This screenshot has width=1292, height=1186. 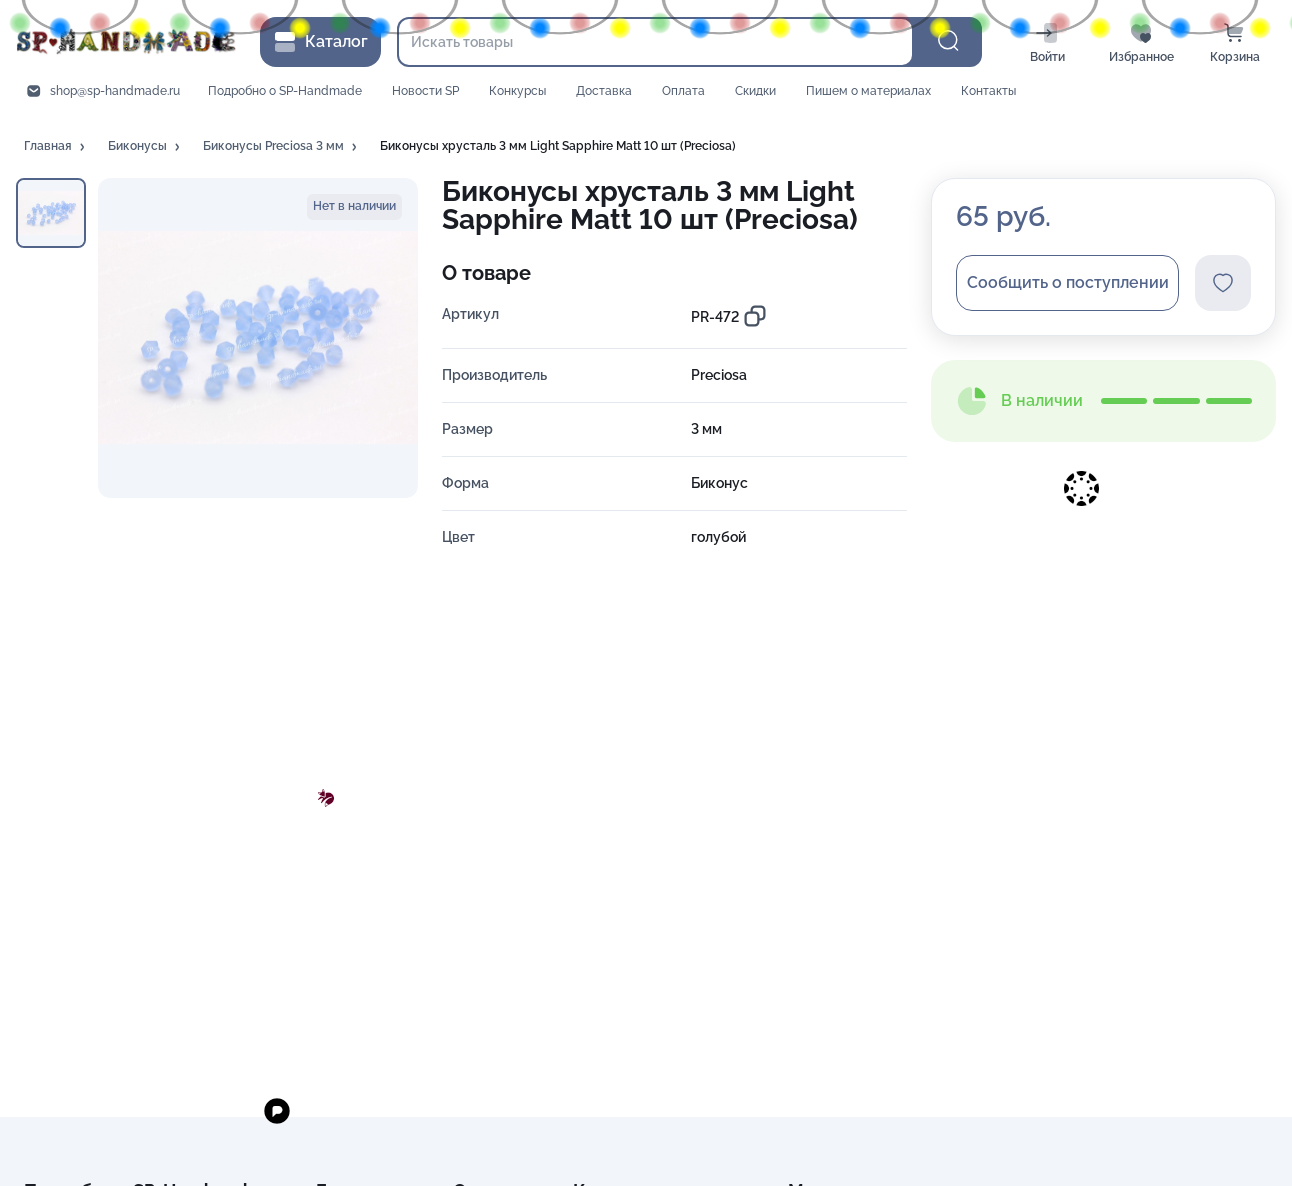 I want to click on open canvas learning management system, so click(x=1081, y=488).